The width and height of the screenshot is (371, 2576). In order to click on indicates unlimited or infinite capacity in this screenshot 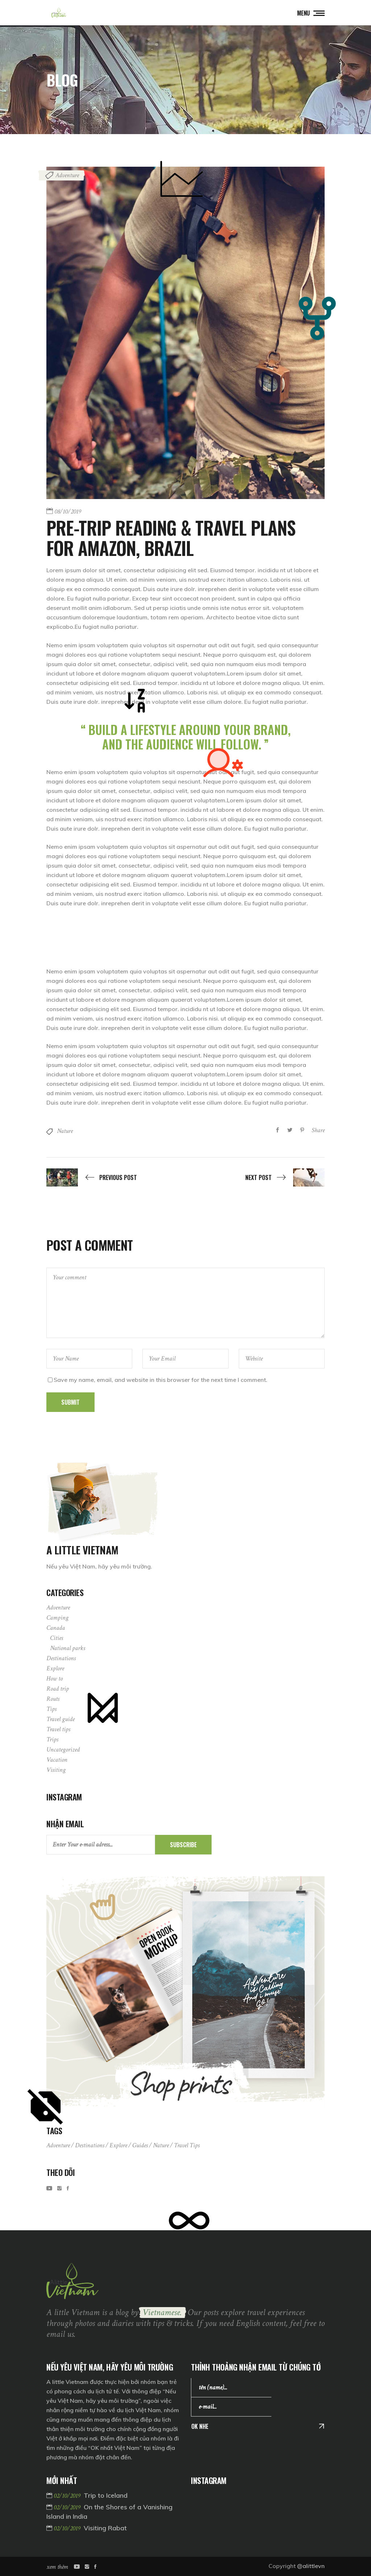, I will do `click(189, 2220)`.